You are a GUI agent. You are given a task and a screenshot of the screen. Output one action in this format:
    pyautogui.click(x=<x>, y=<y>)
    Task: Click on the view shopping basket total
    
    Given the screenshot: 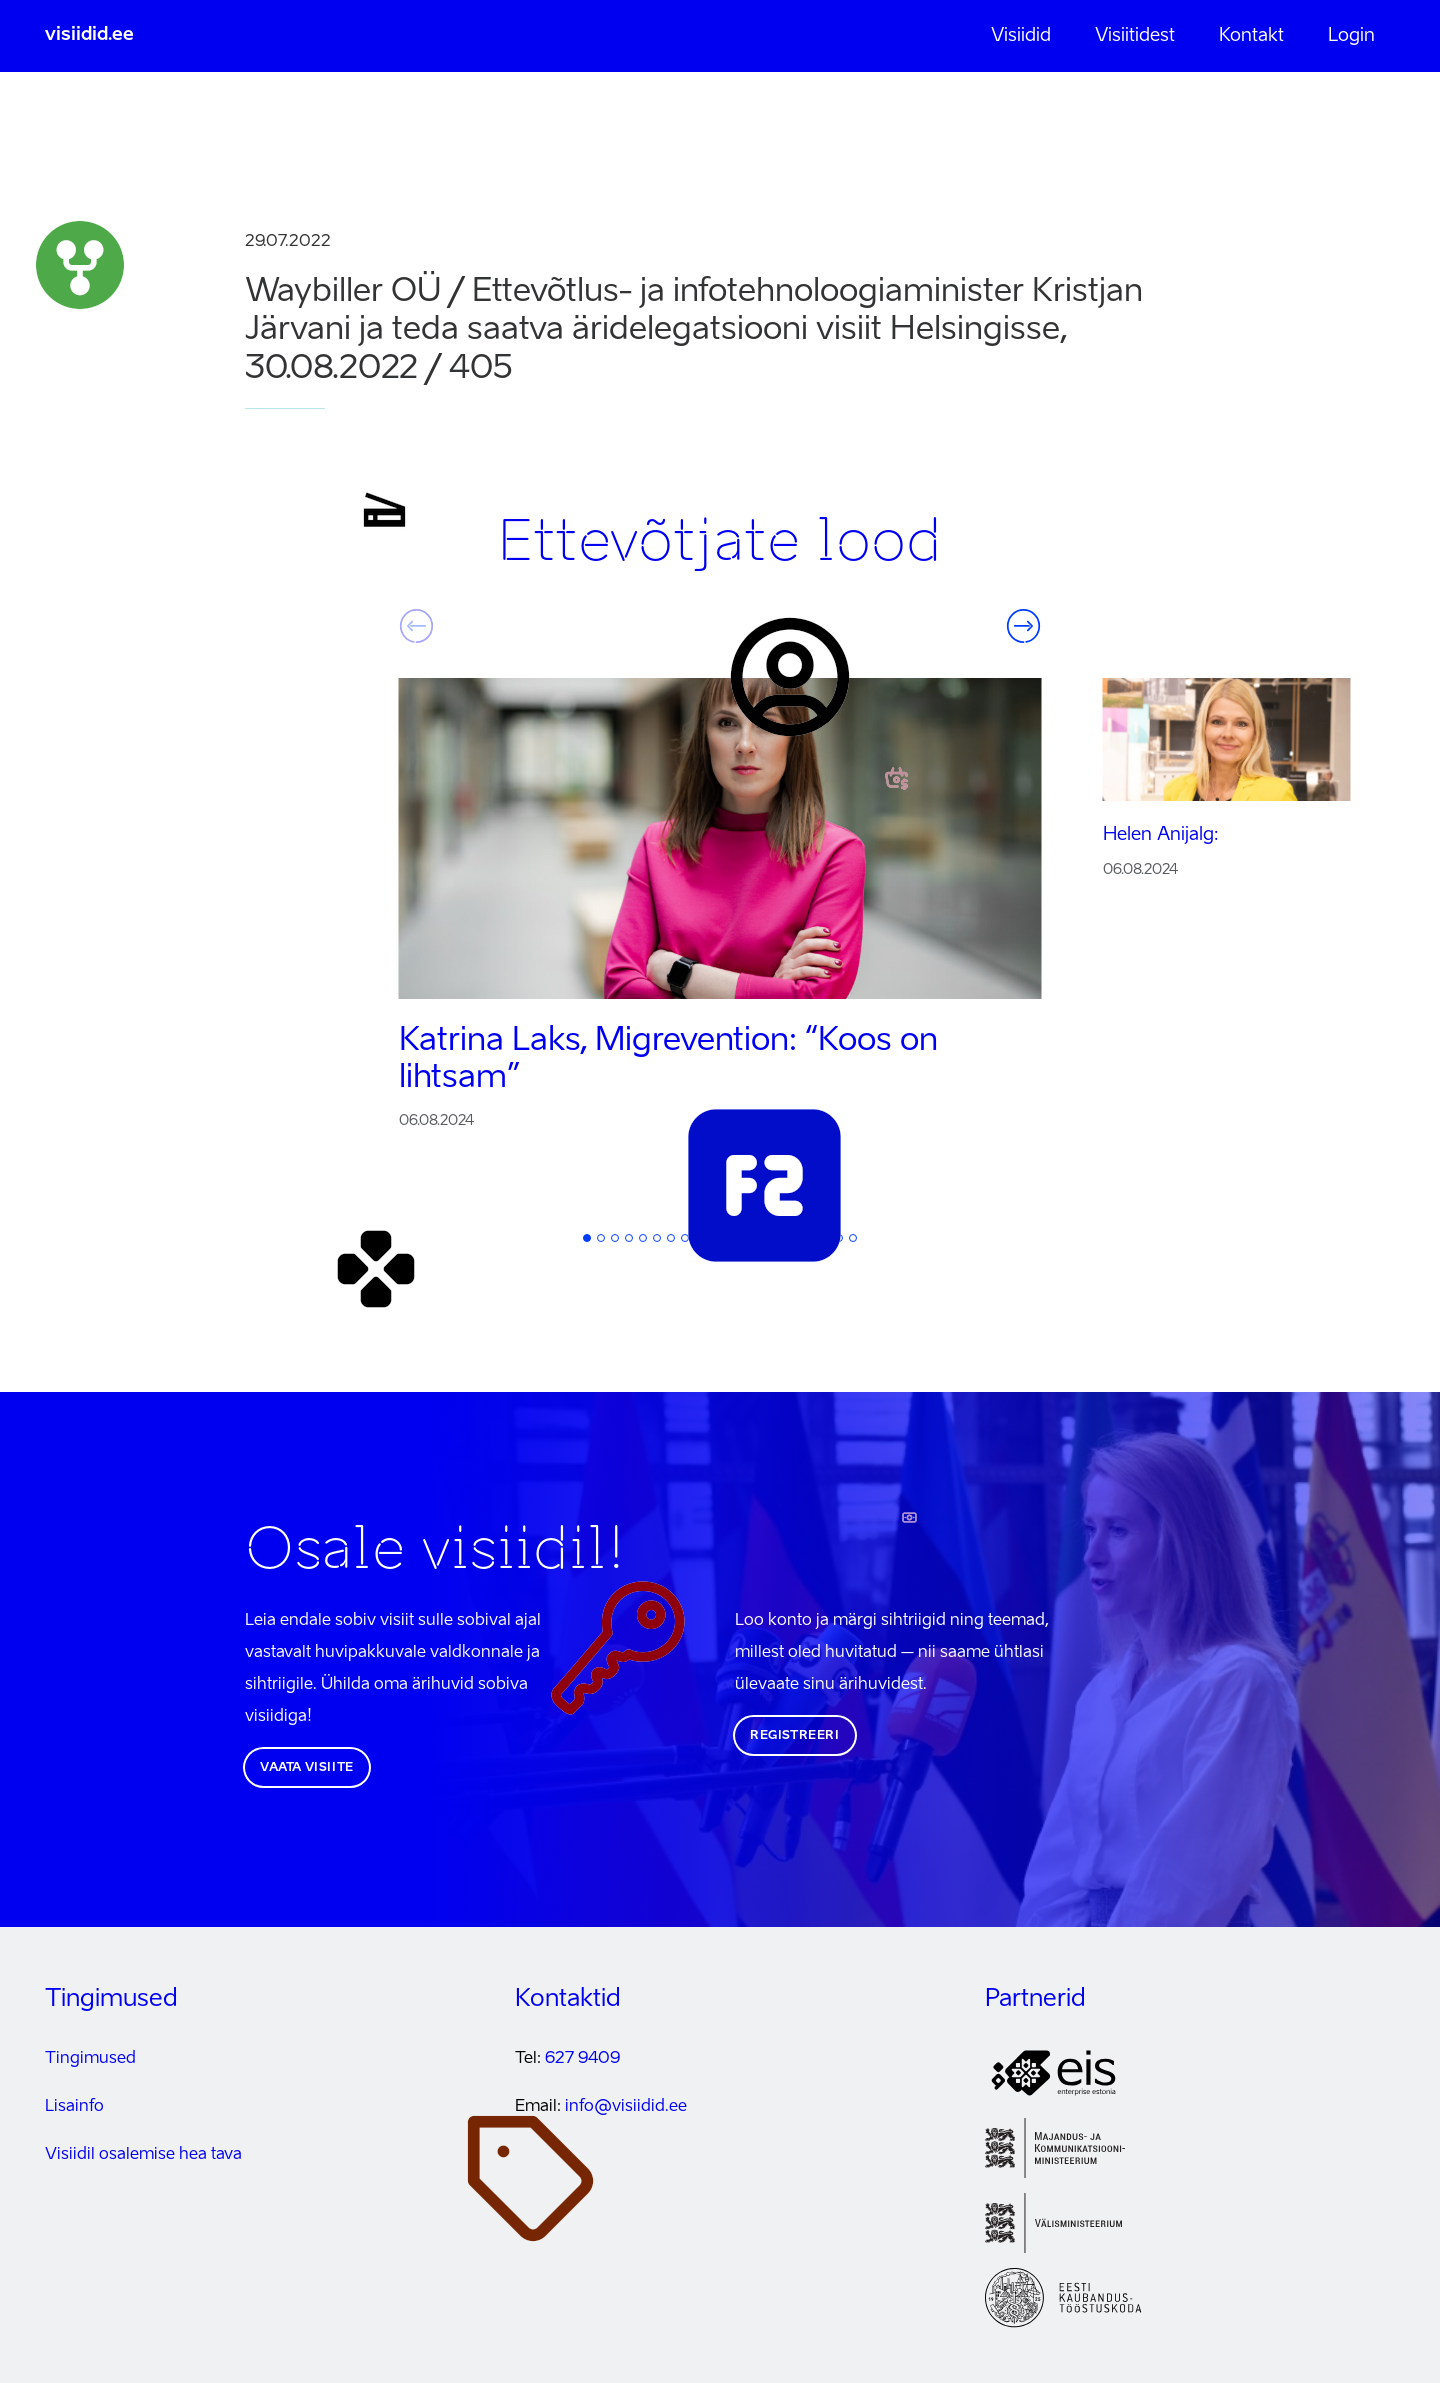 What is the action you would take?
    pyautogui.click(x=896, y=777)
    